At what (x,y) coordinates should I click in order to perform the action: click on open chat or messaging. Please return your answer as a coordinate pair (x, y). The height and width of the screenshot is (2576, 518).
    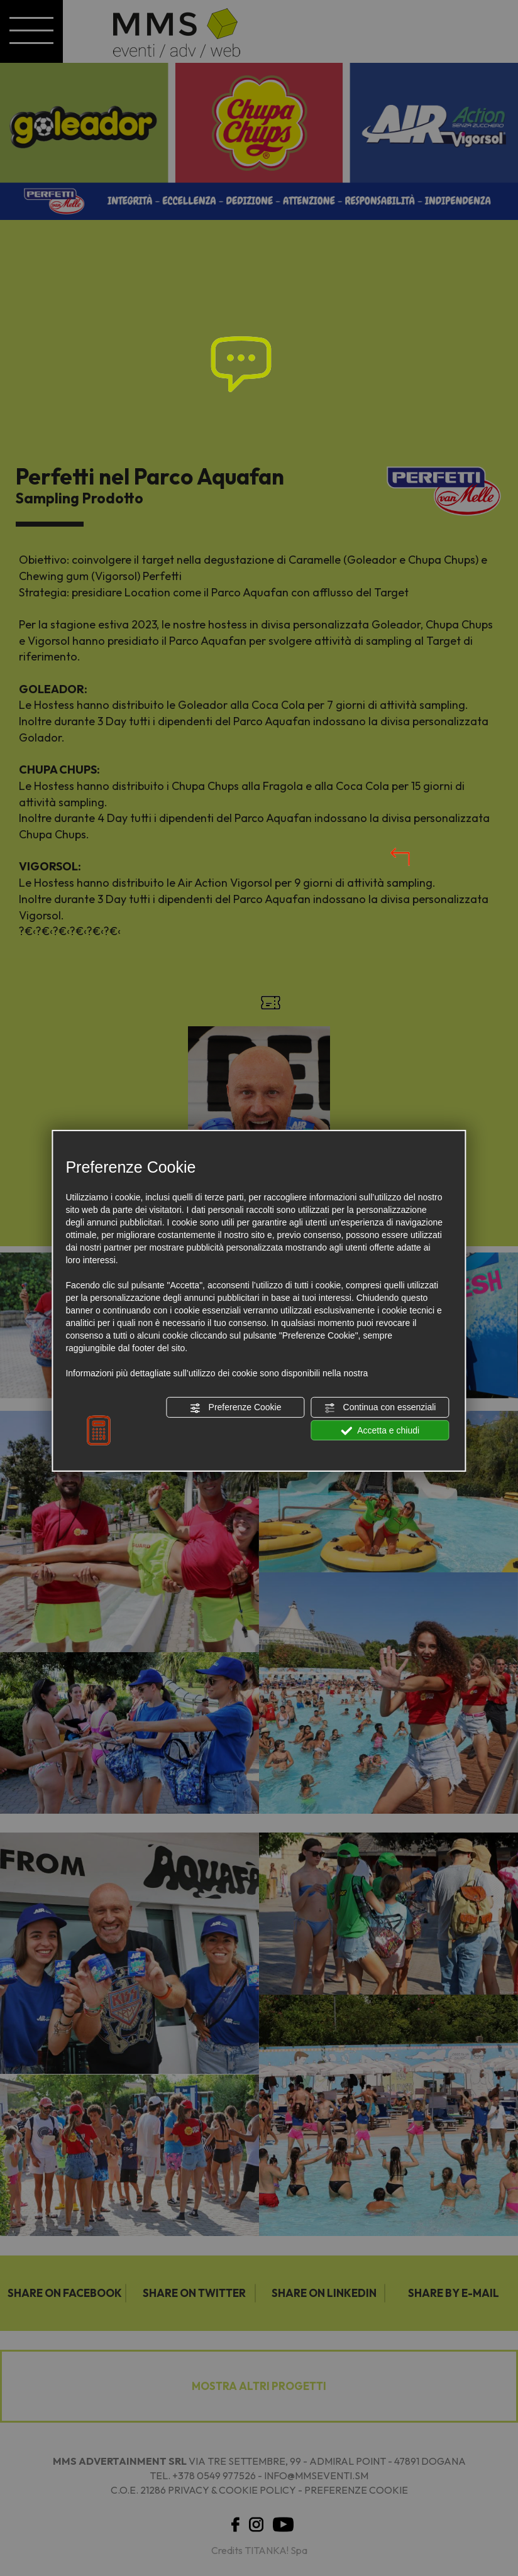
    Looking at the image, I should click on (241, 364).